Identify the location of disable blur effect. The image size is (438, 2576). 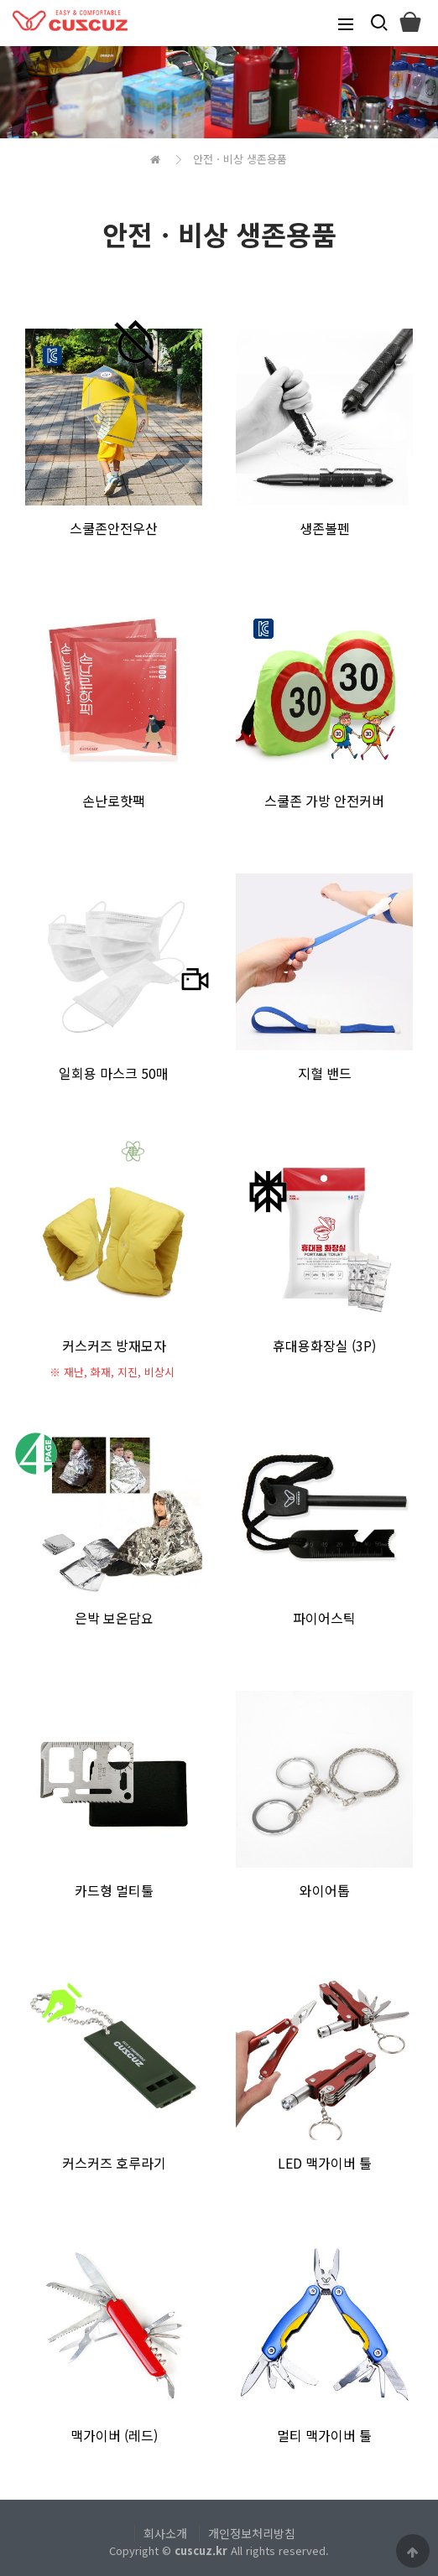
(135, 343).